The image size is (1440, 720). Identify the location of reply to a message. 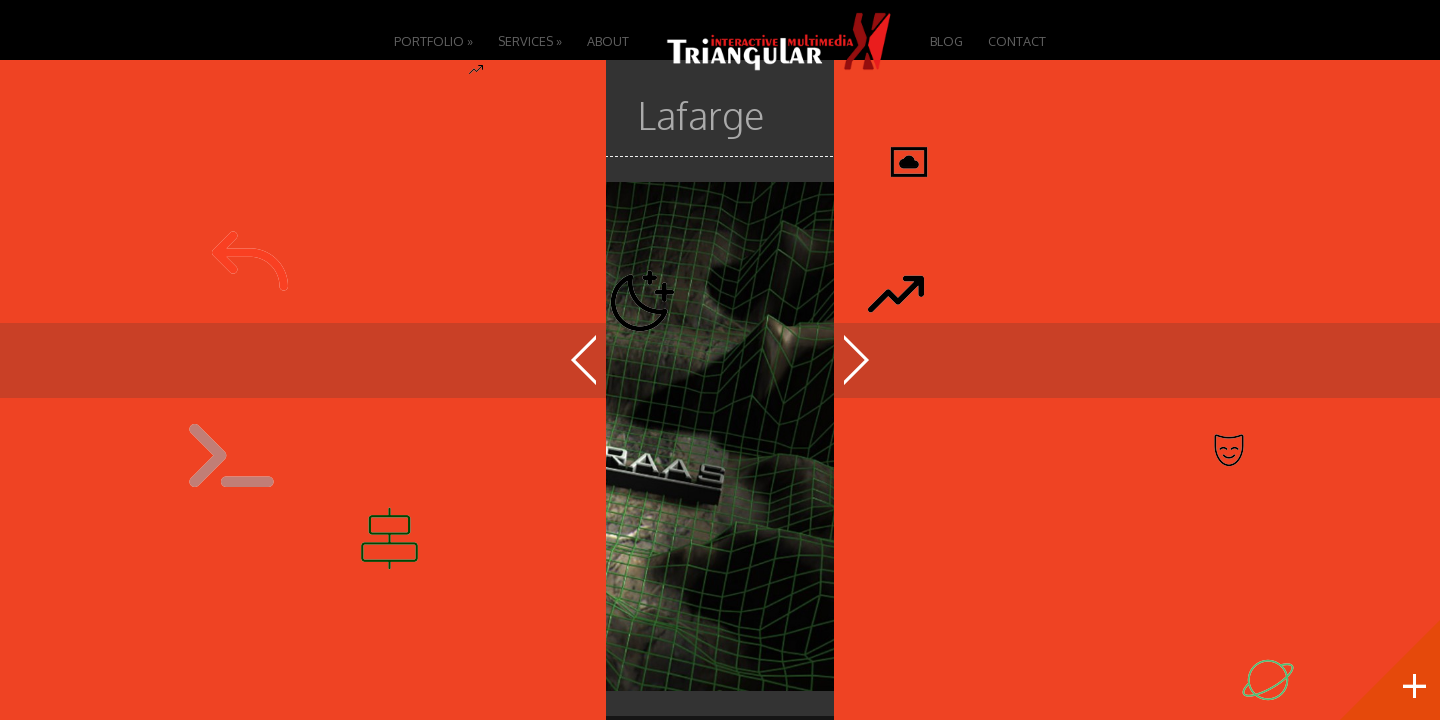
(250, 261).